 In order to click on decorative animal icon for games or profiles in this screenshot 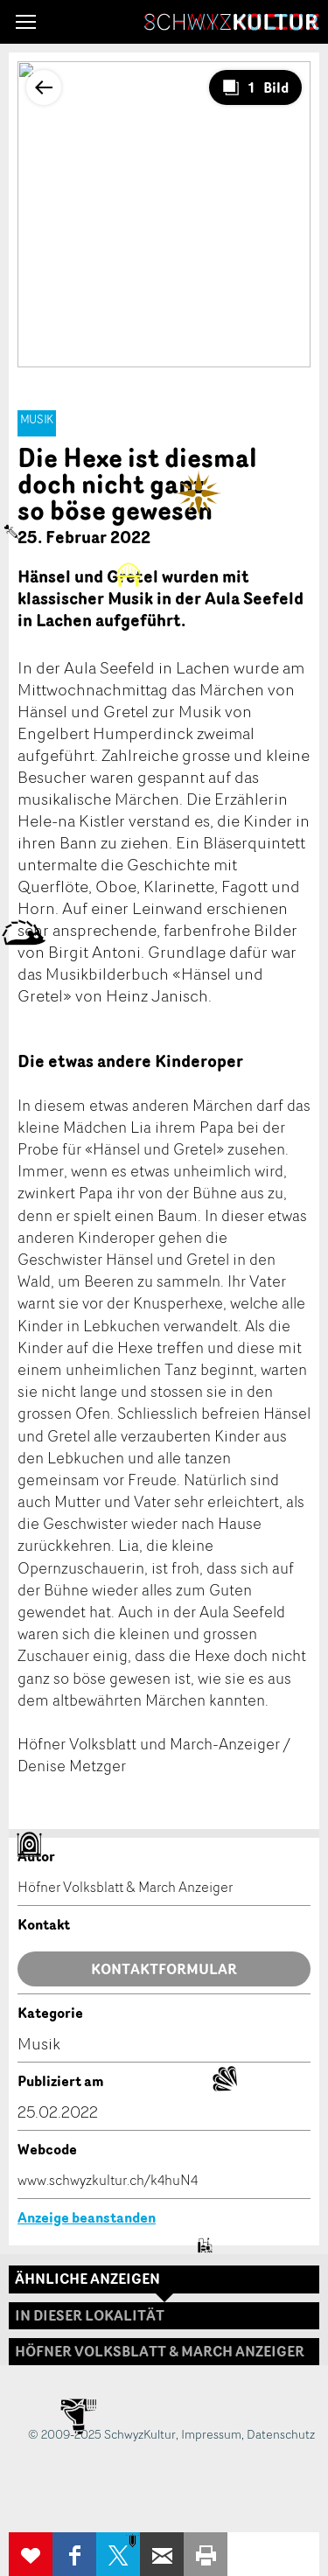, I will do `click(24, 932)`.